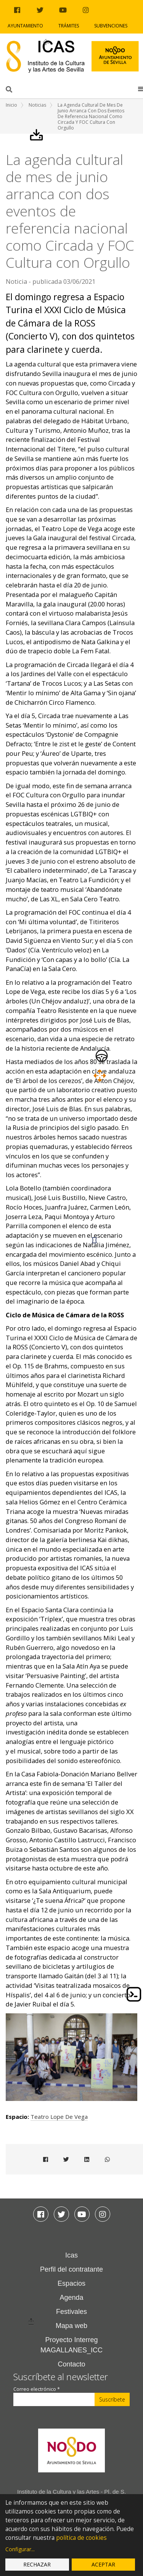 Image resolution: width=143 pixels, height=2576 pixels. Describe the element at coordinates (134, 1994) in the screenshot. I see `tabler icons brand logo` at that location.